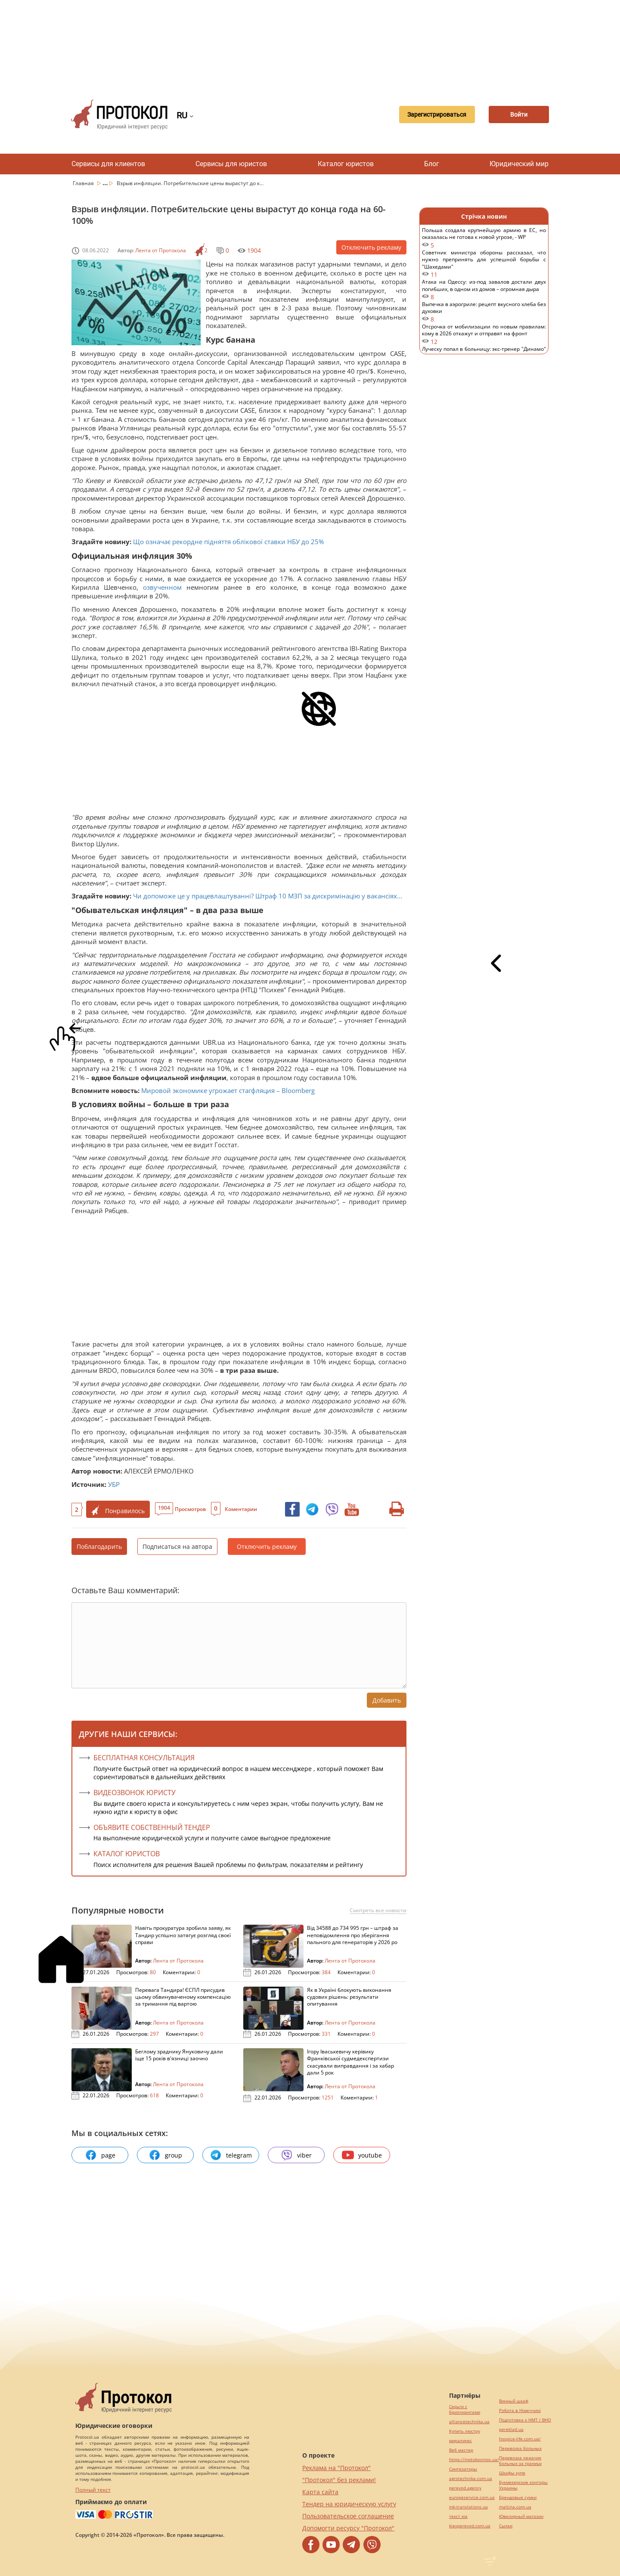 This screenshot has height=2576, width=620. Describe the element at coordinates (497, 963) in the screenshot. I see `go back to the previous page` at that location.